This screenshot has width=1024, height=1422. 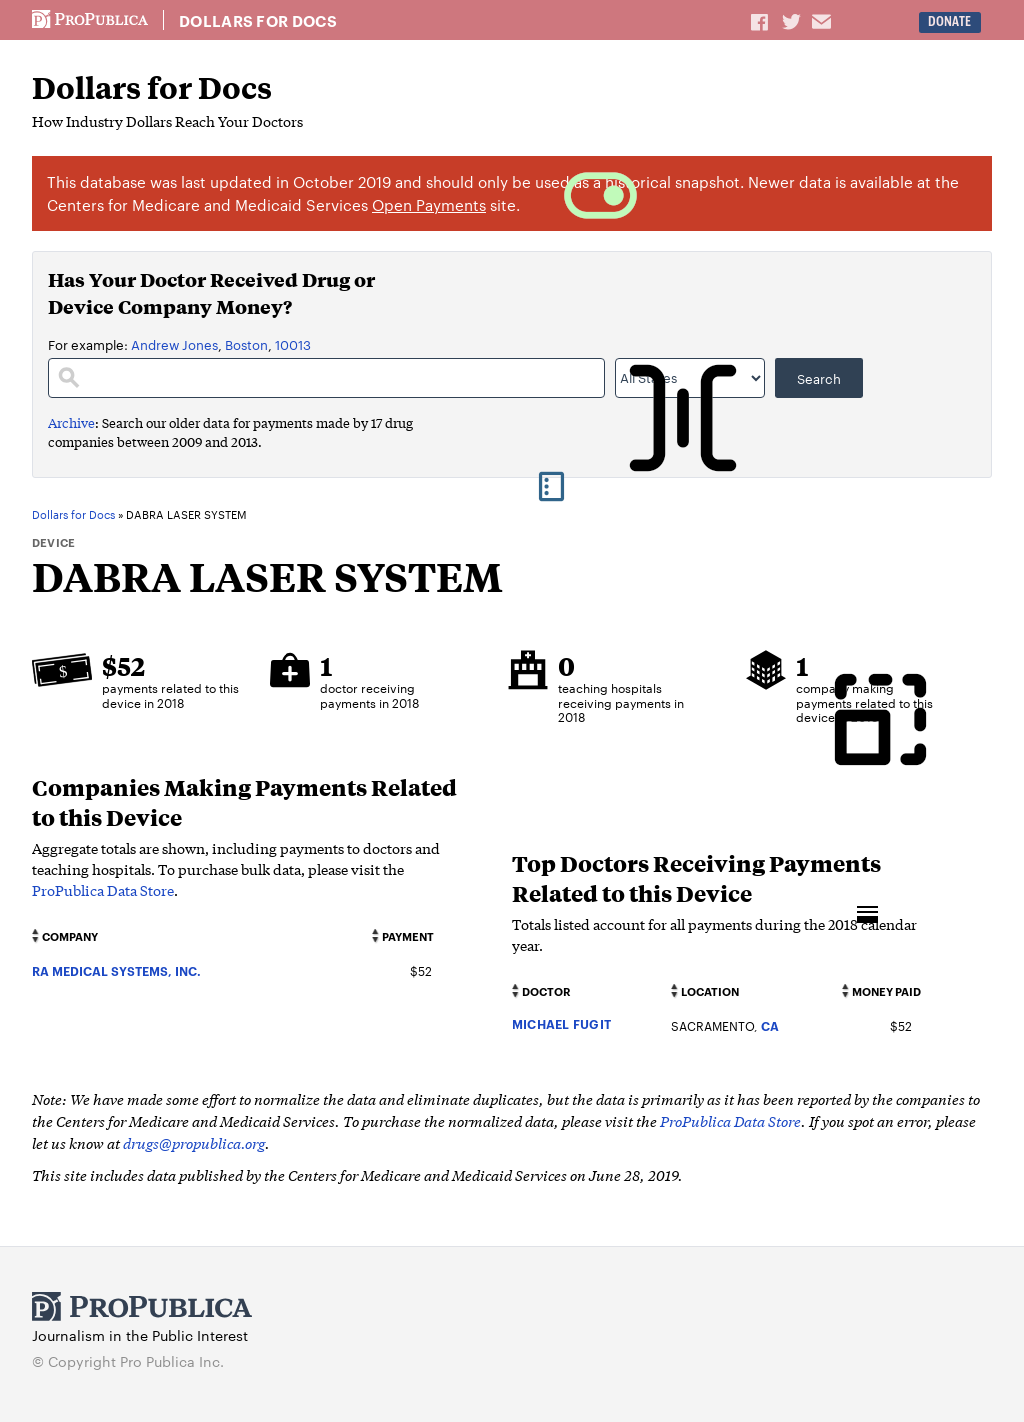 What do you see at coordinates (880, 719) in the screenshot?
I see `resize an element or window` at bounding box center [880, 719].